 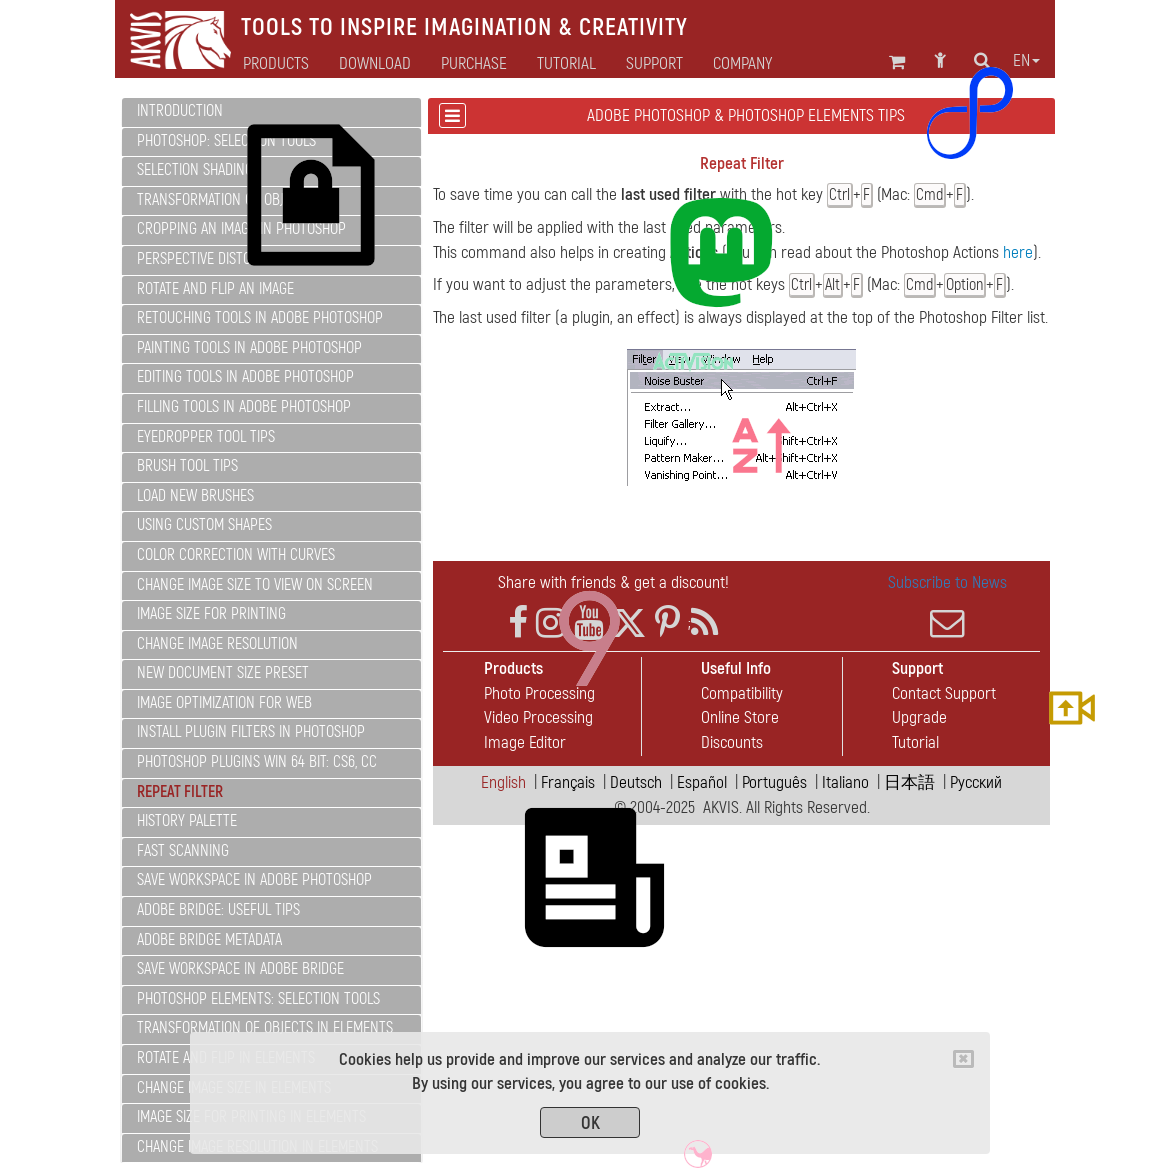 What do you see at coordinates (311, 195) in the screenshot?
I see `view a locked or protected file` at bounding box center [311, 195].